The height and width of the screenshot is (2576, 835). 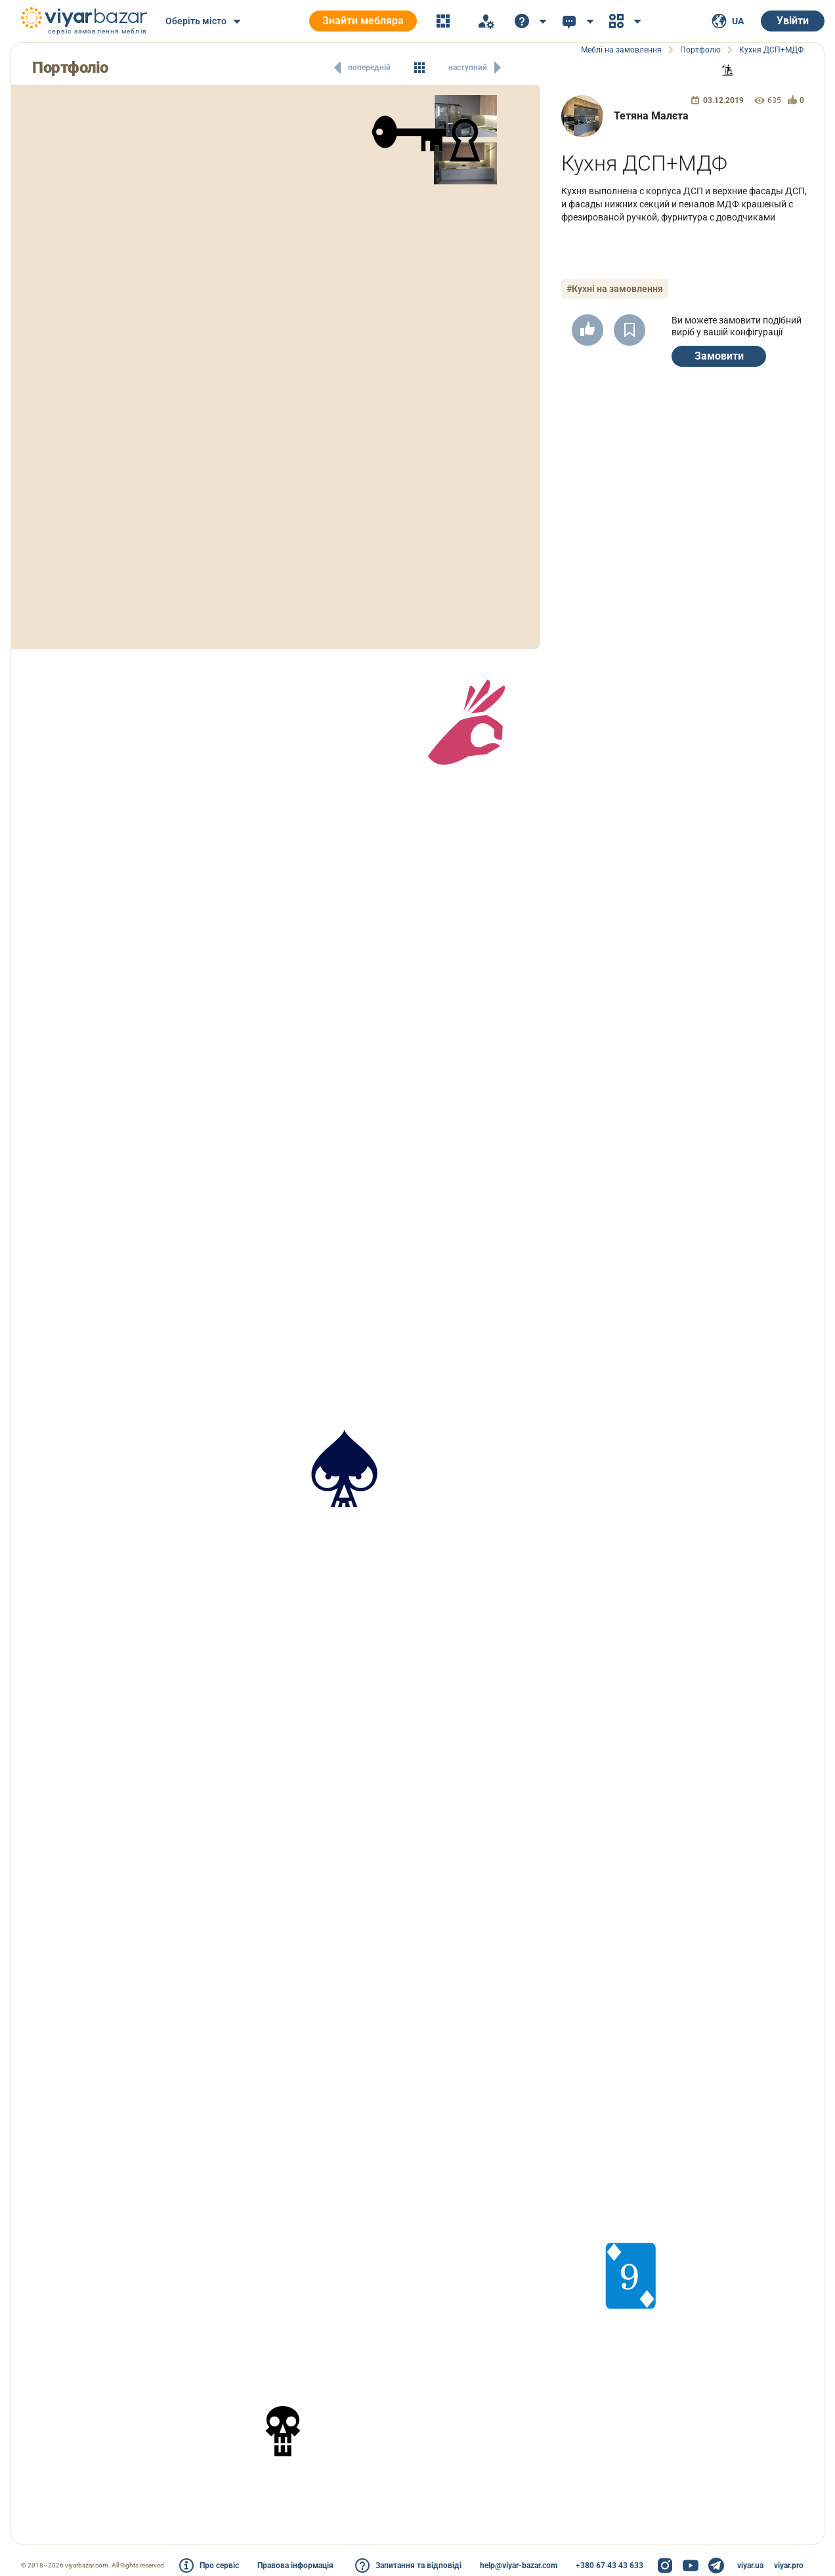 What do you see at coordinates (426, 138) in the screenshot?
I see `unlock a secured item or feature` at bounding box center [426, 138].